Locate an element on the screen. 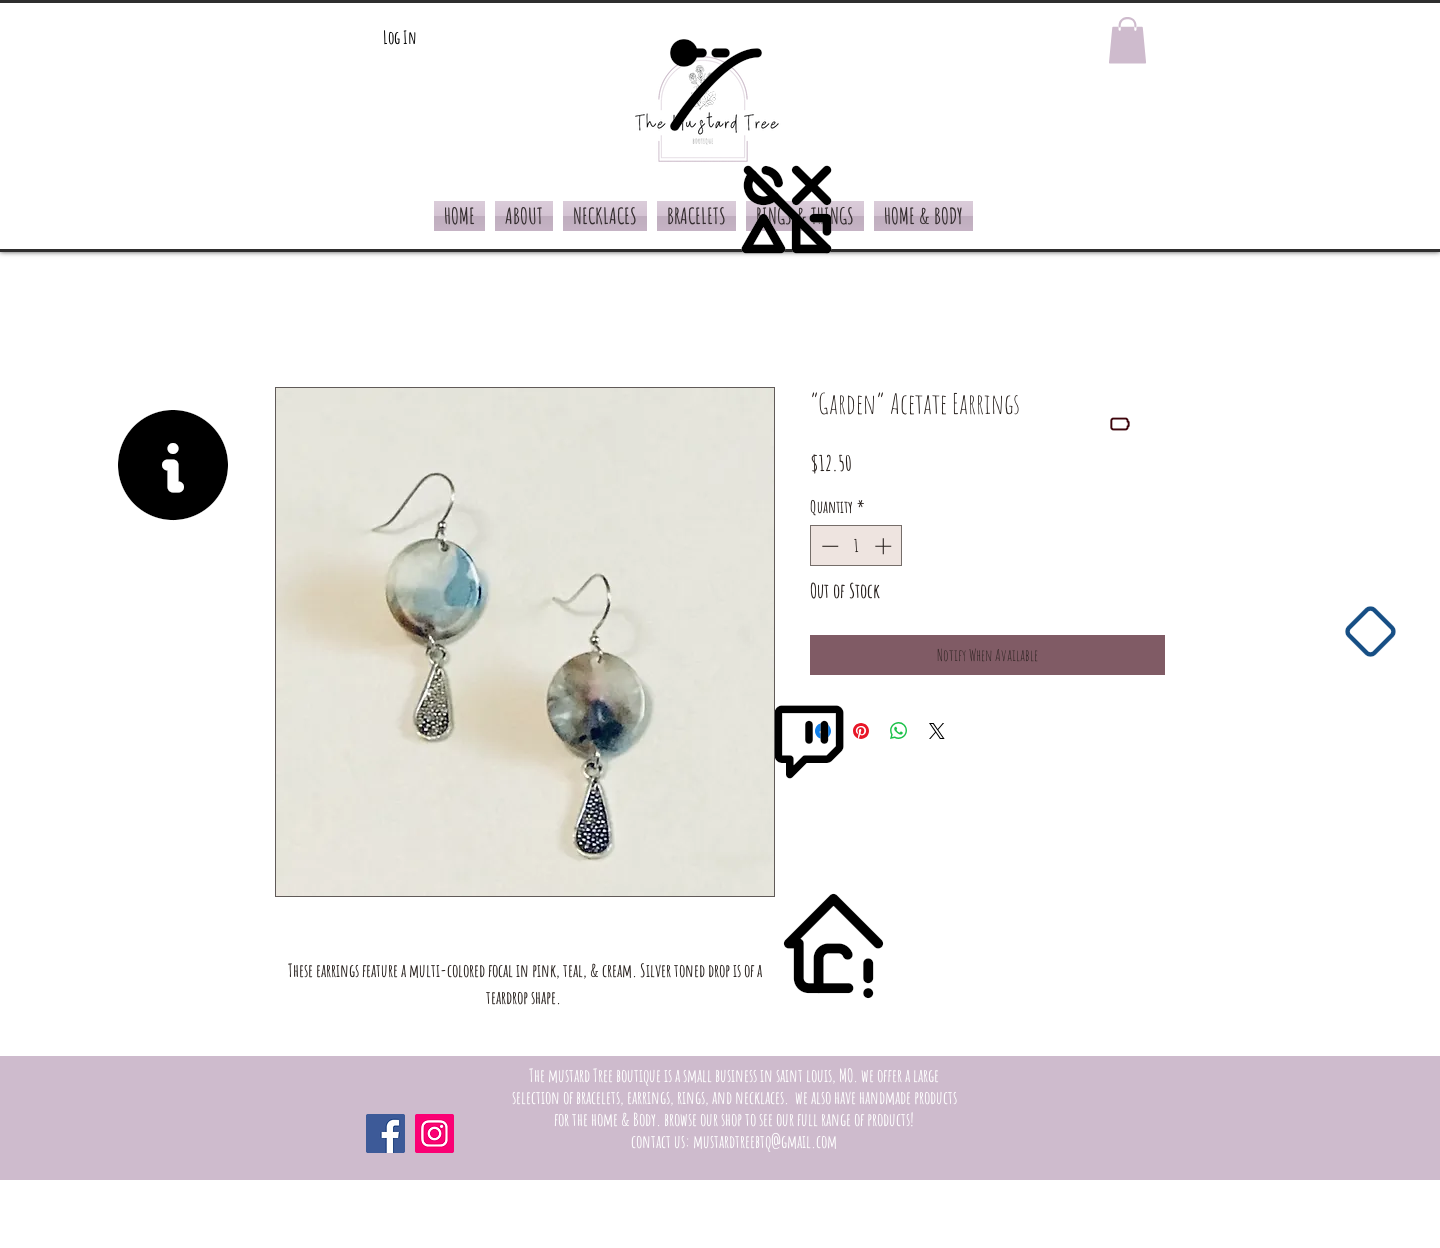 This screenshot has height=1248, width=1440. indicates premium or VIP membership status is located at coordinates (1370, 631).